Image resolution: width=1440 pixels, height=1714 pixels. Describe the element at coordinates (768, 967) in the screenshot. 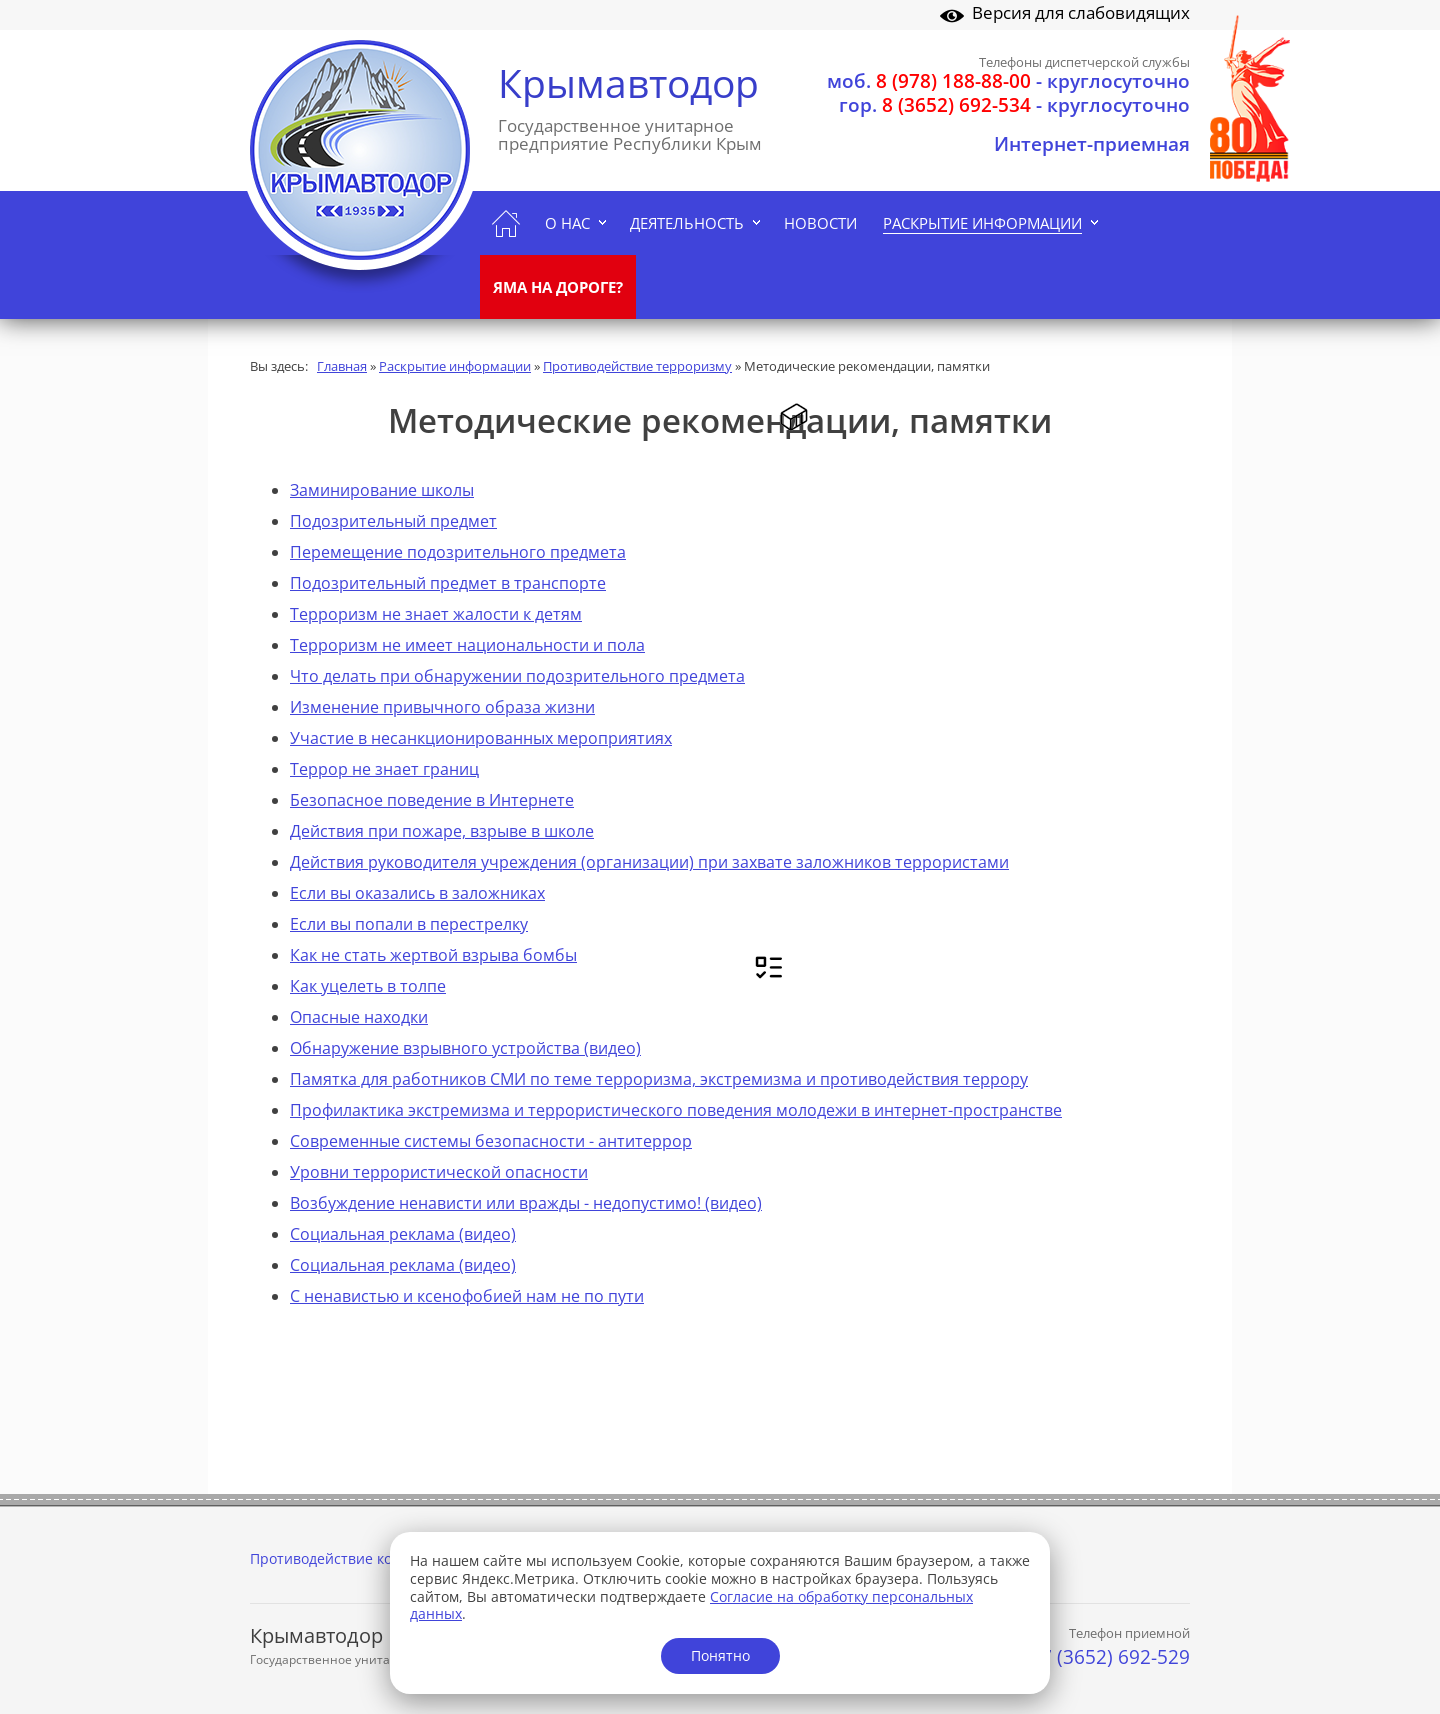

I see `view task list or checklist` at that location.